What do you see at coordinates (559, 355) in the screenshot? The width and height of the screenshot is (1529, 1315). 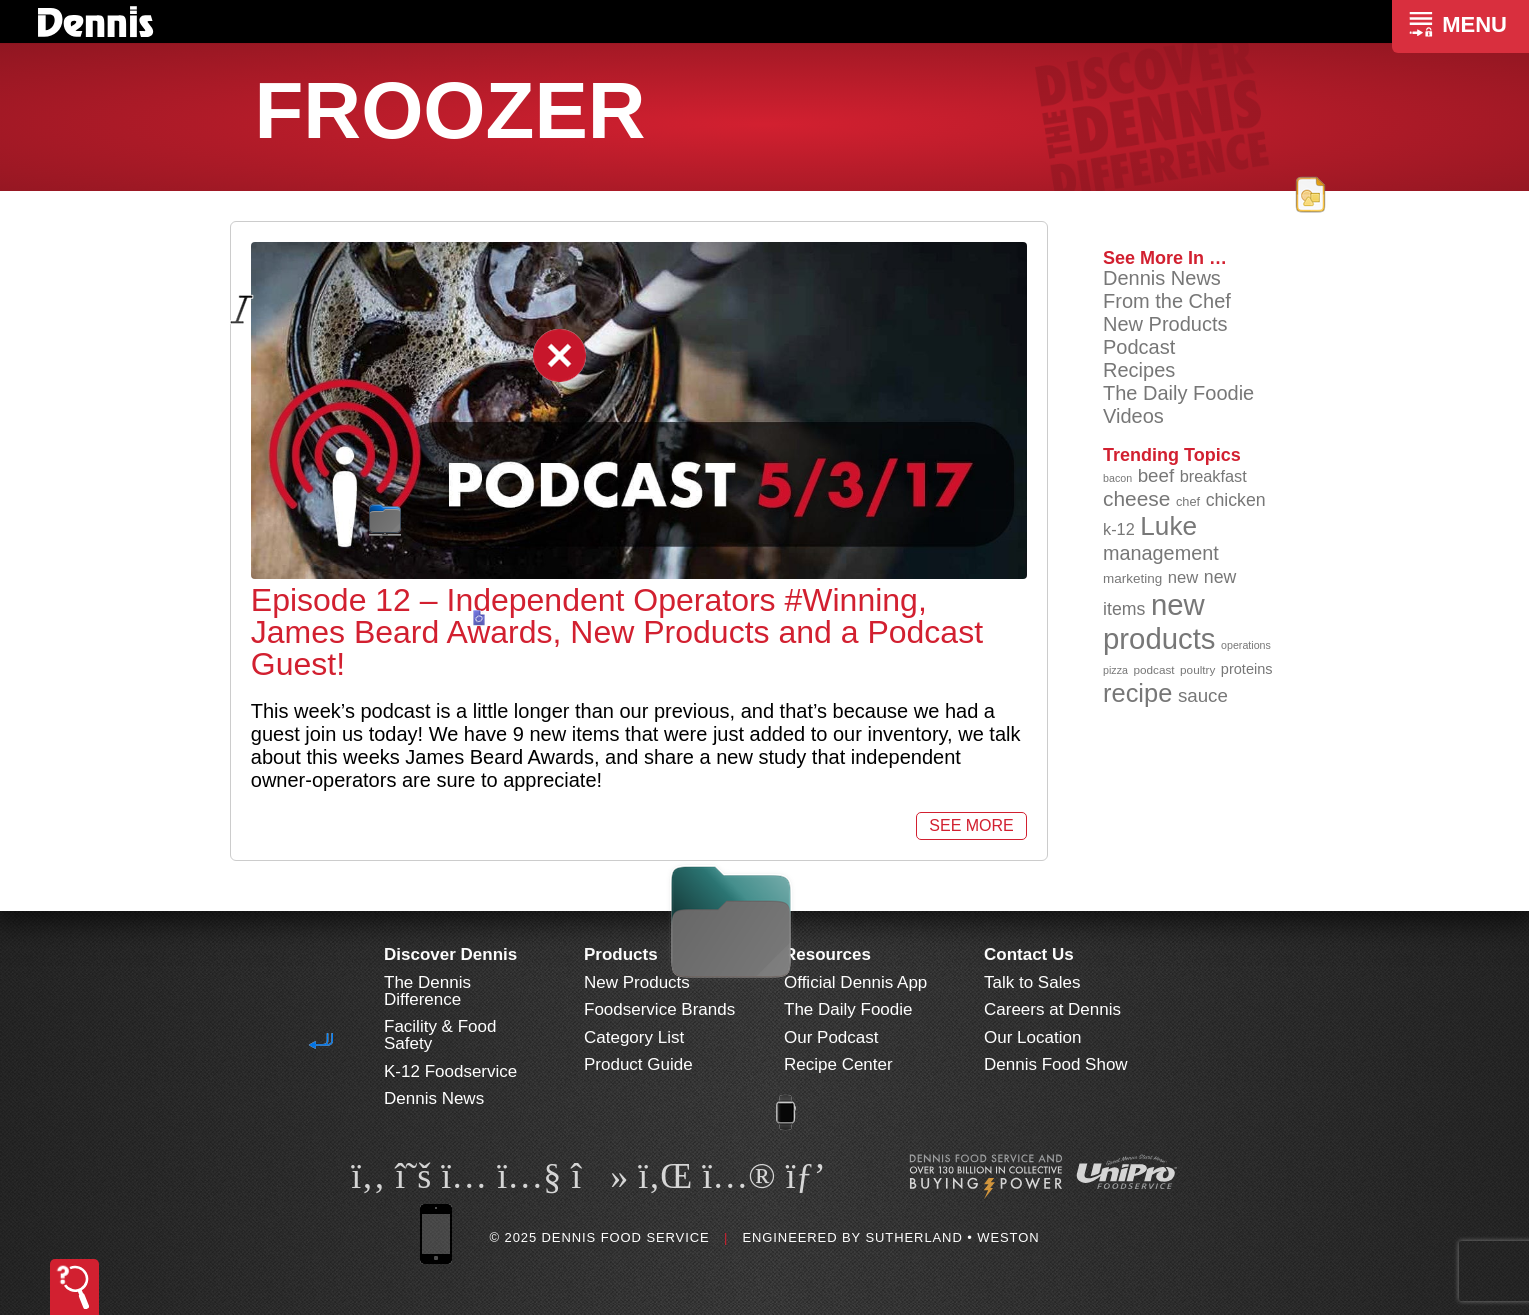 I see `stop or cancel a running process` at bounding box center [559, 355].